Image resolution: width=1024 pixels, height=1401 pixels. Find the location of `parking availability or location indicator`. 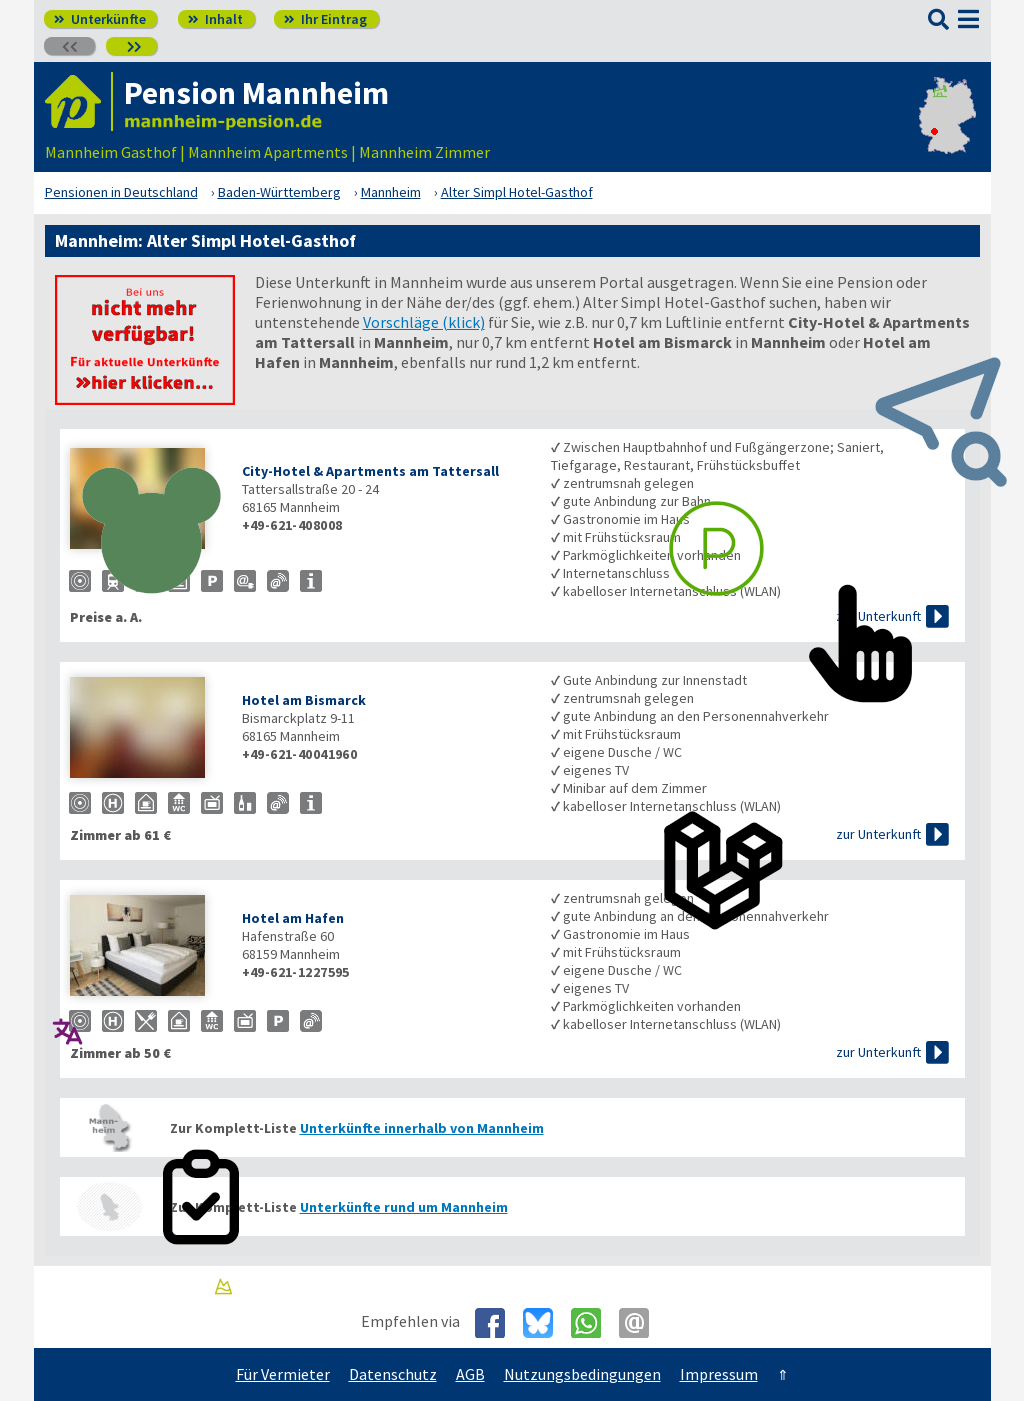

parking availability or location indicator is located at coordinates (716, 548).